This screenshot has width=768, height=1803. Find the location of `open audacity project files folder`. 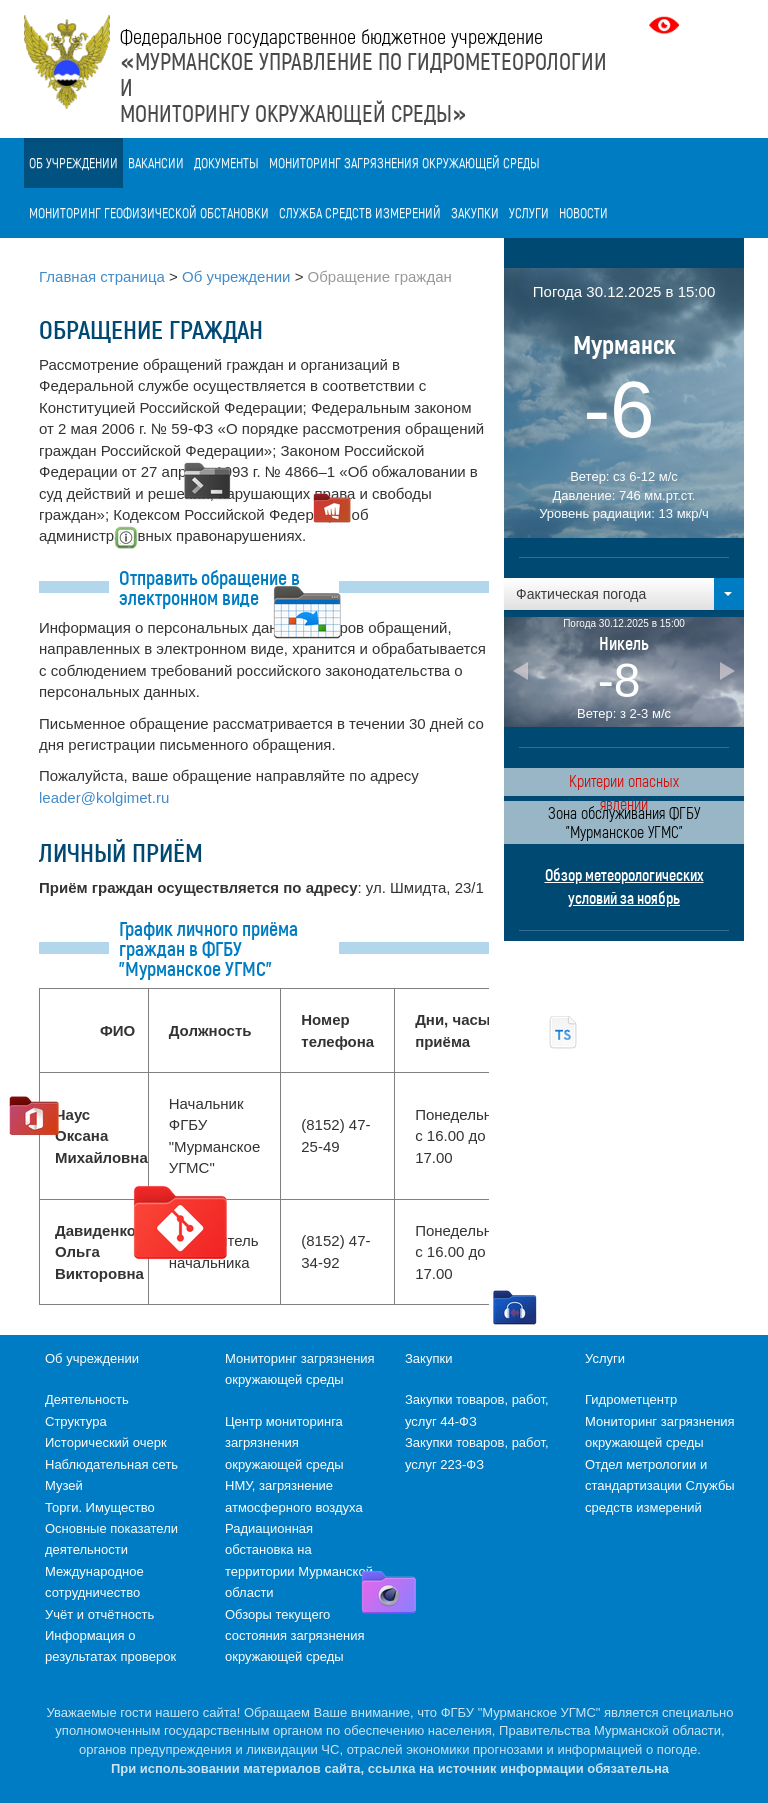

open audacity project files folder is located at coordinates (514, 1308).